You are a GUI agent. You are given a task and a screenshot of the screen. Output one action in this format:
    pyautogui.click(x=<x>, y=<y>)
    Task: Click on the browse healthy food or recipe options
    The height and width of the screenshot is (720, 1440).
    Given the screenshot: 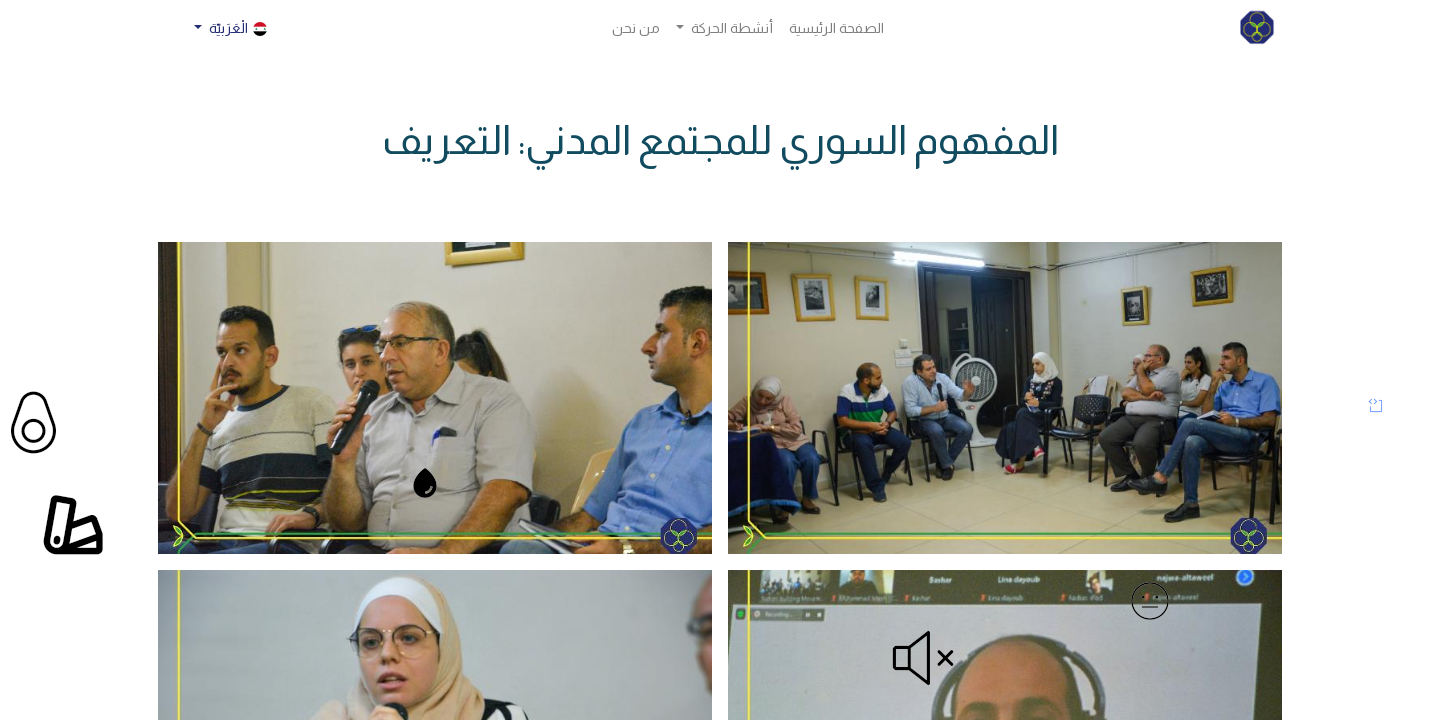 What is the action you would take?
    pyautogui.click(x=33, y=422)
    